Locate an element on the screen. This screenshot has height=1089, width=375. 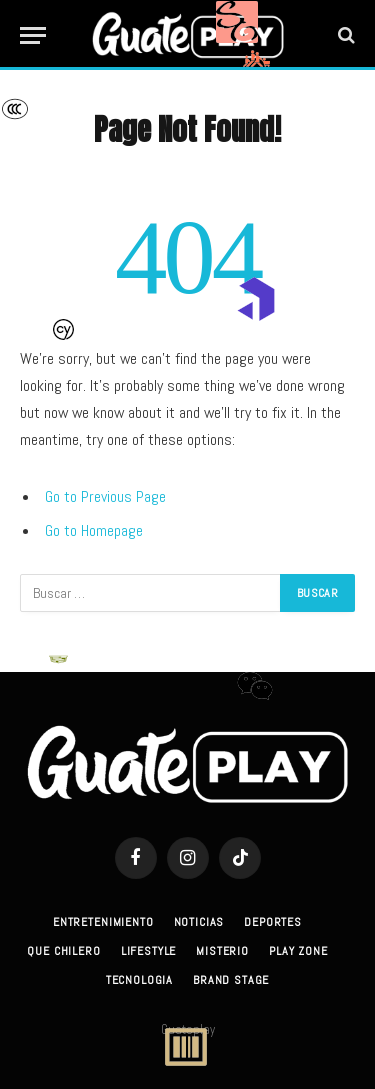
china compulsory certificate (CCC) mark indicating product compliance is located at coordinates (15, 109).